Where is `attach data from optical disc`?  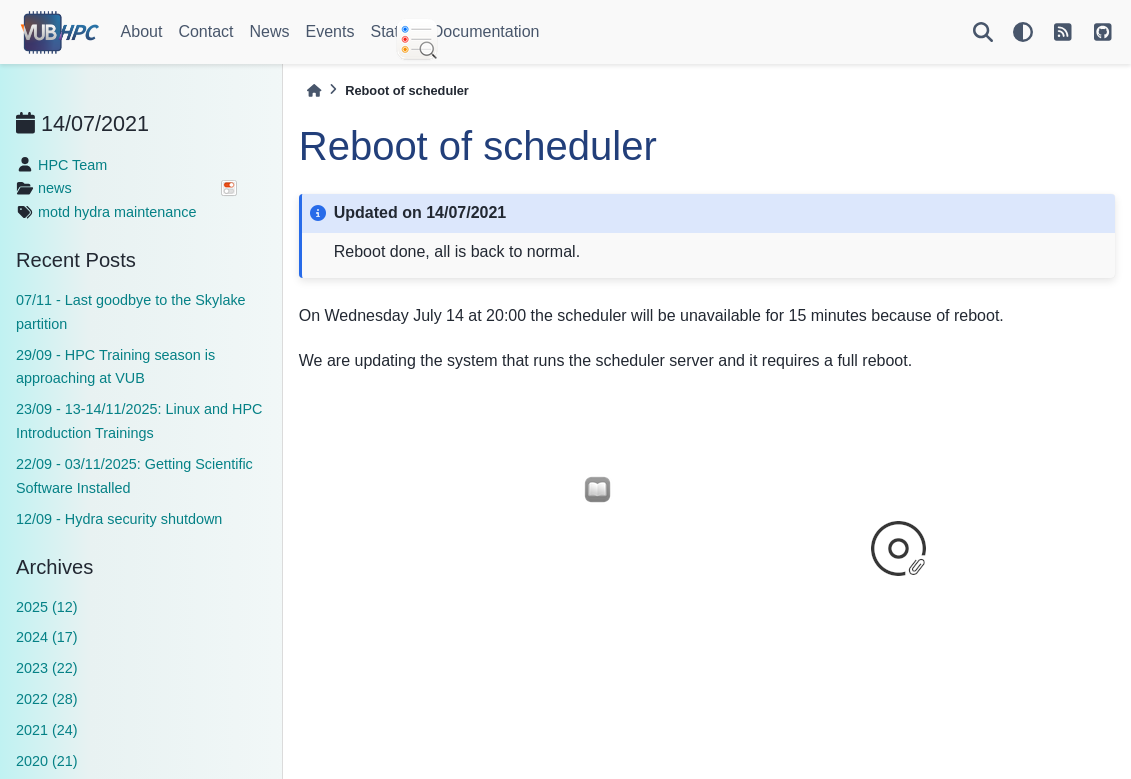 attach data from optical disc is located at coordinates (898, 548).